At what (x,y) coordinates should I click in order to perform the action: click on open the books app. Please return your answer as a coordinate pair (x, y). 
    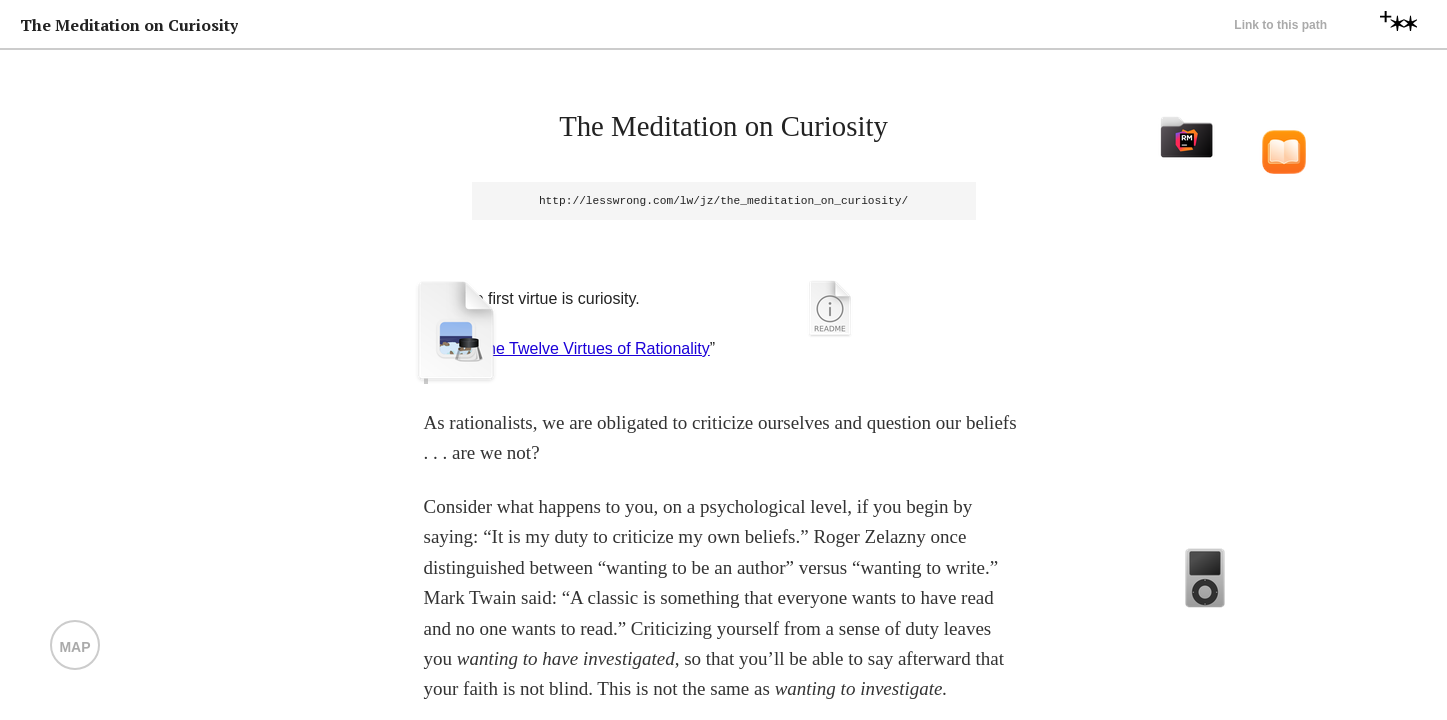
    Looking at the image, I should click on (1284, 152).